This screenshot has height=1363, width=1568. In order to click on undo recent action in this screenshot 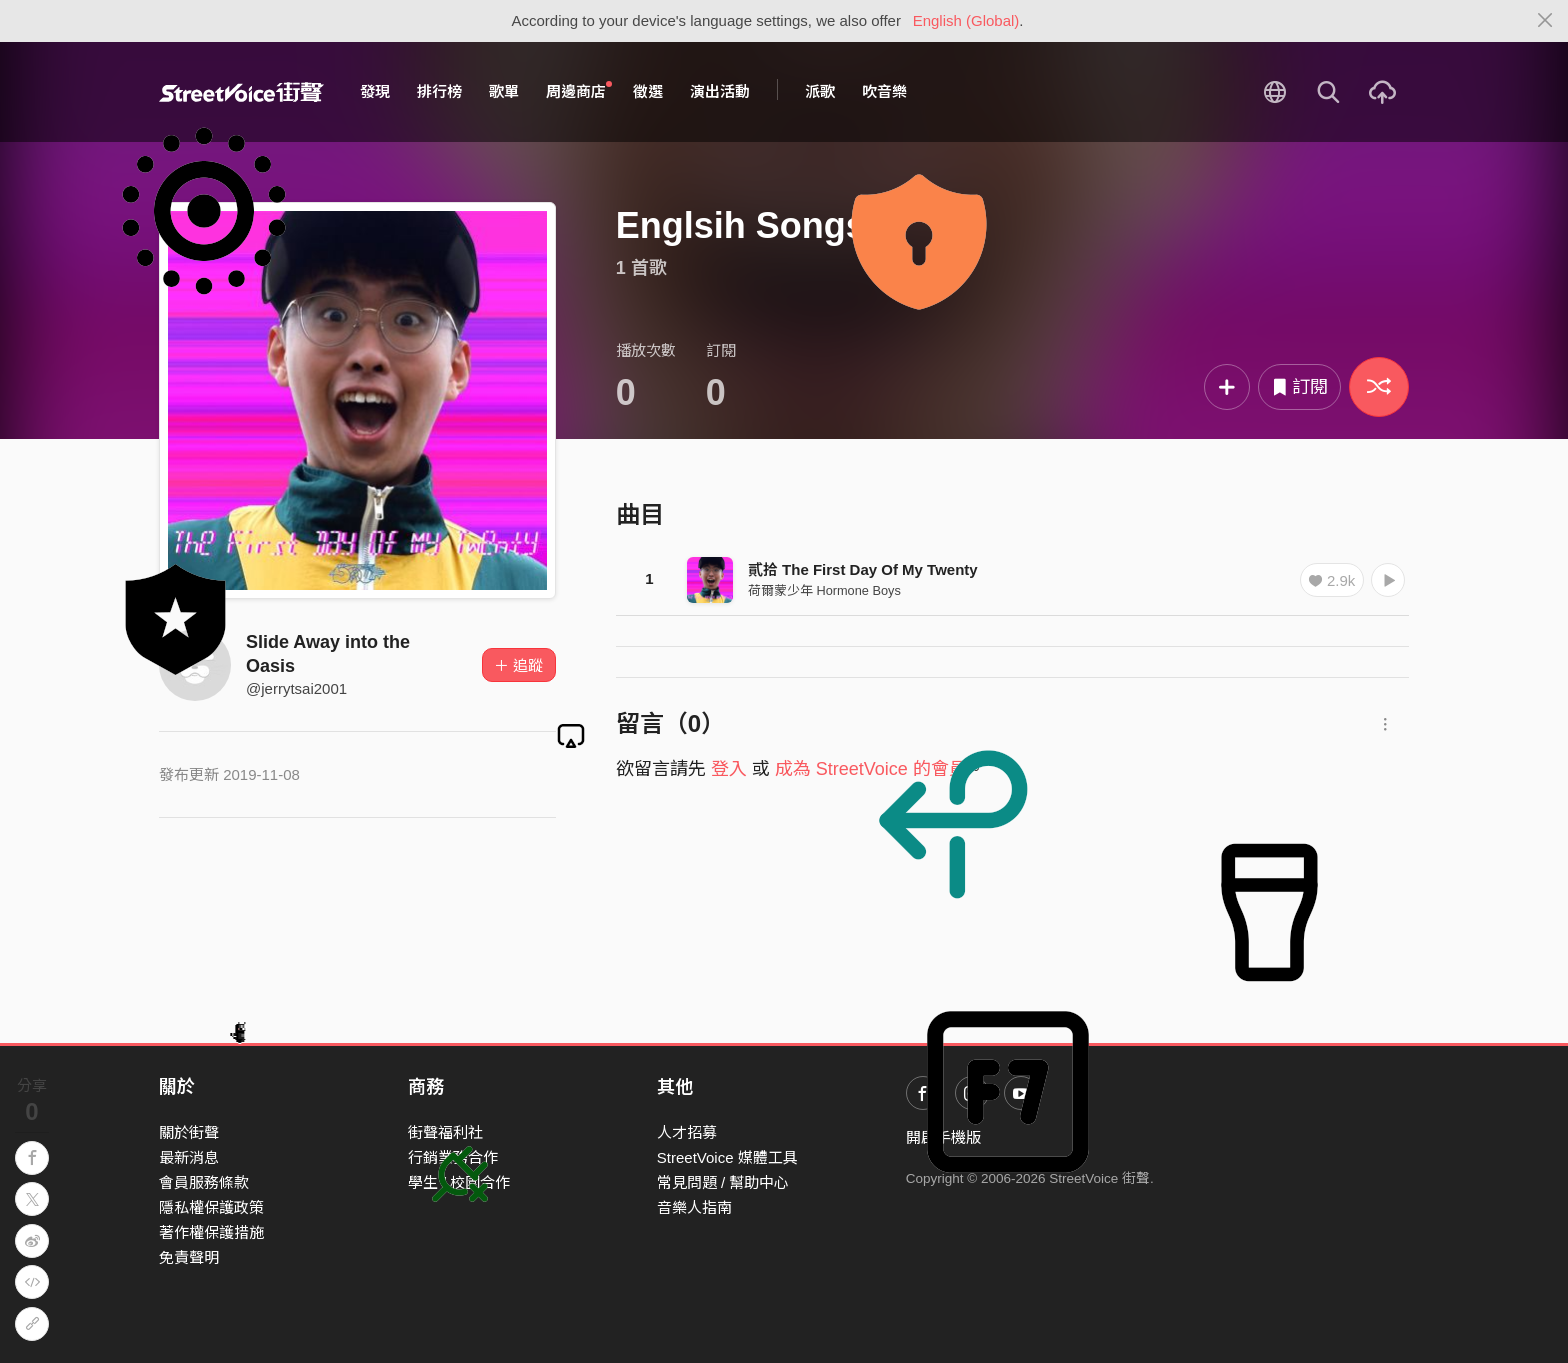, I will do `click(949, 820)`.